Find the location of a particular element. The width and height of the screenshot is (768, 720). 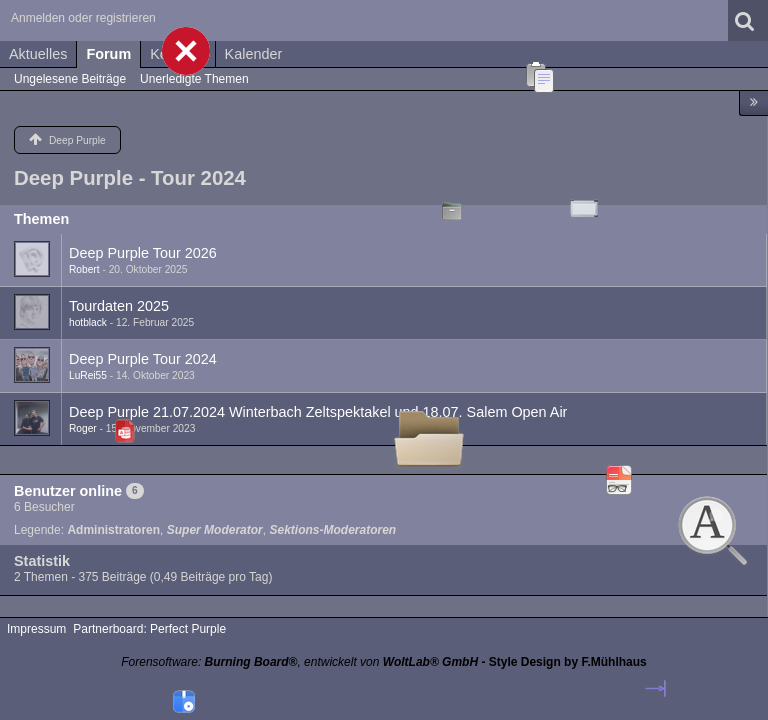

search within a project is located at coordinates (712, 530).